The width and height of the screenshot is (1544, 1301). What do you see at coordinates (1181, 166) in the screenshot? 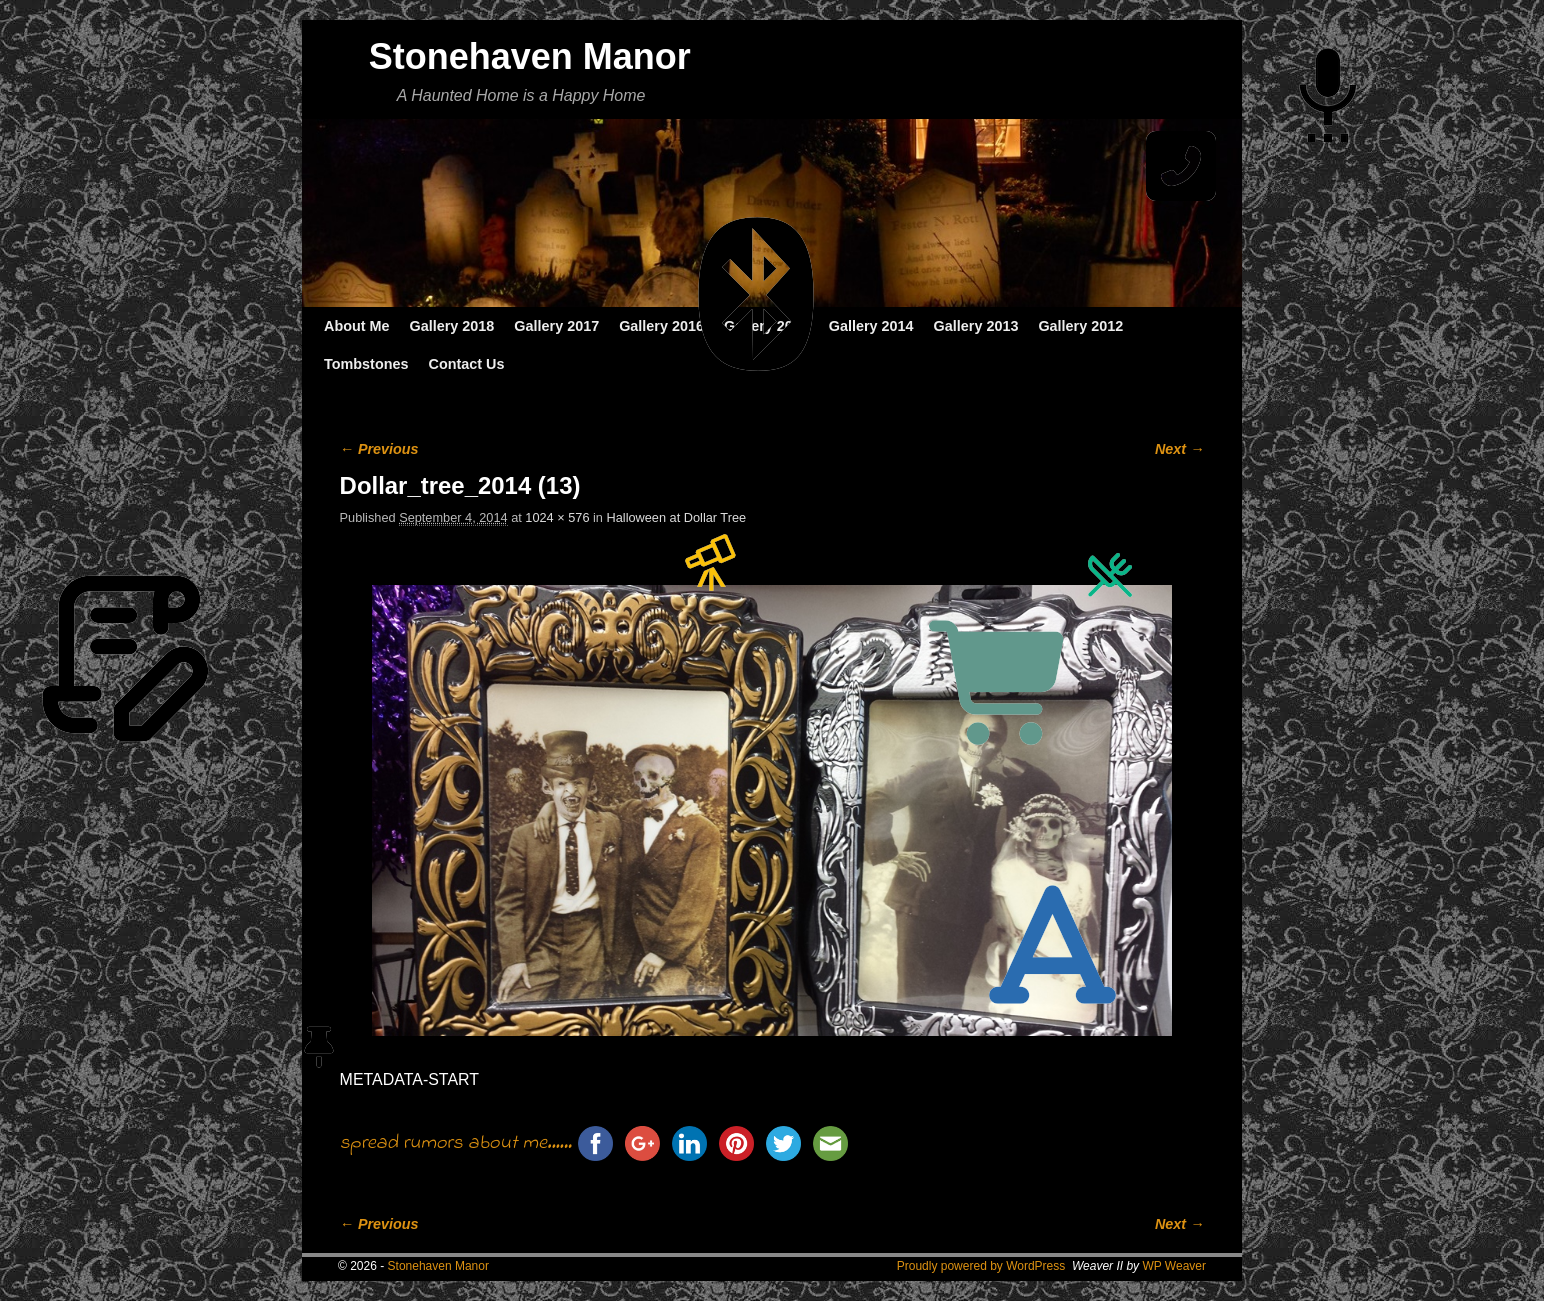
I see `tap to make a phone call` at bounding box center [1181, 166].